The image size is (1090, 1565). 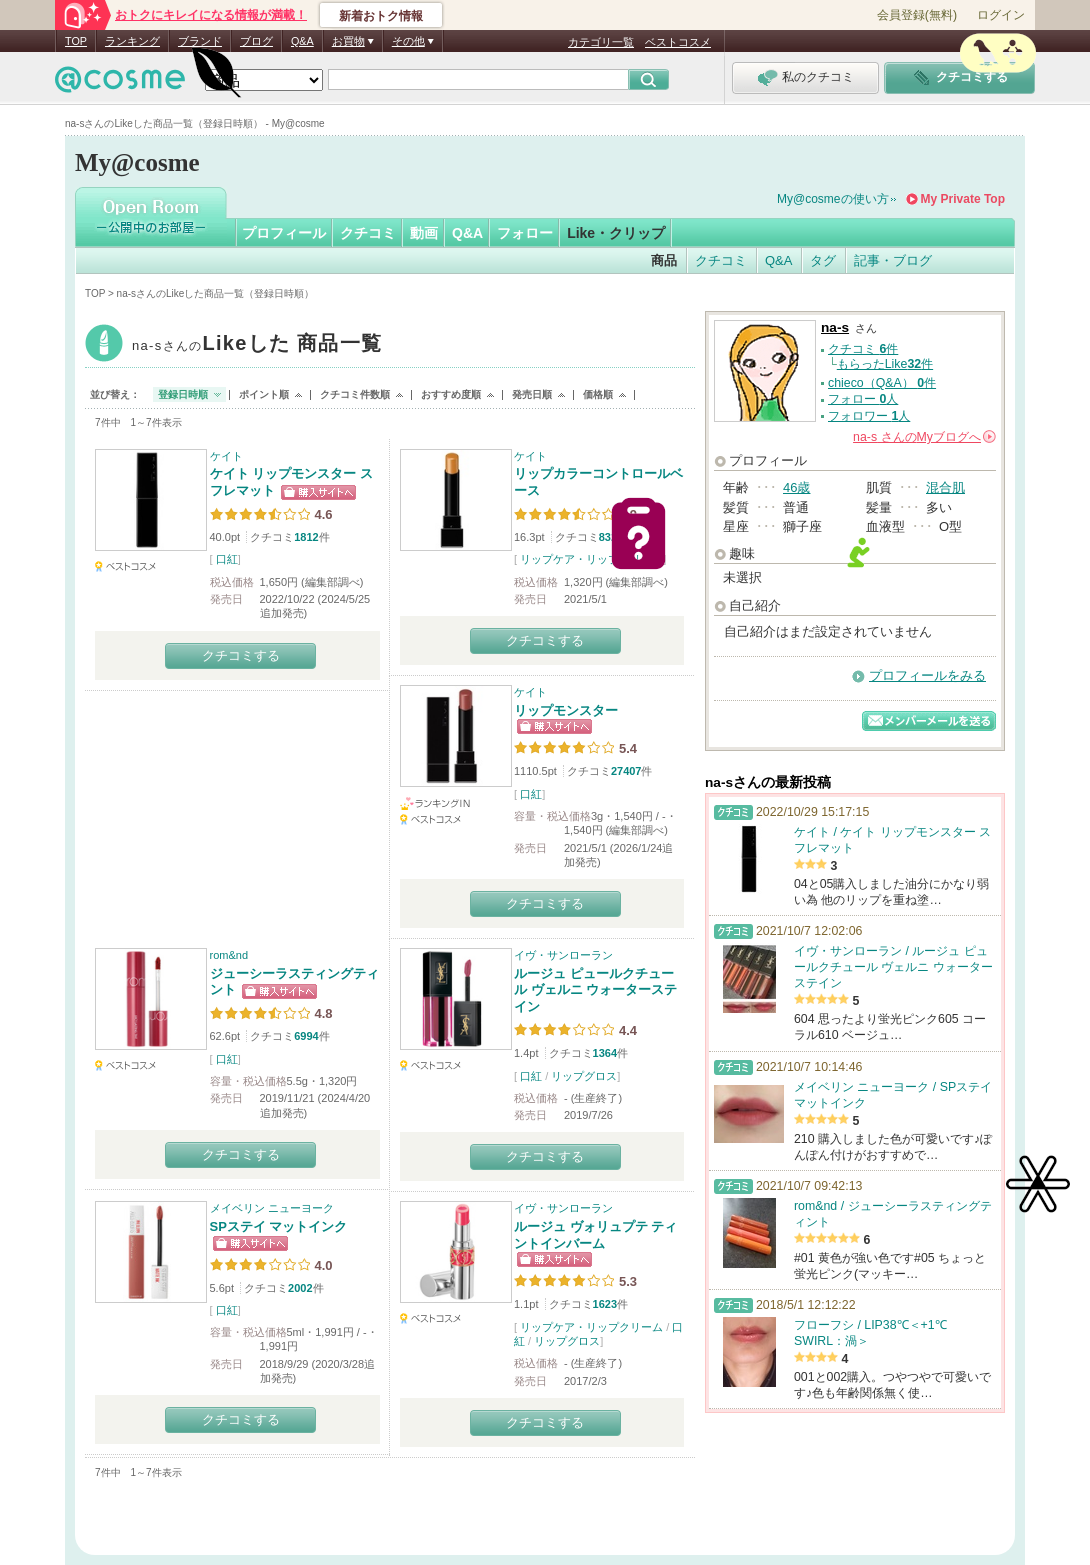 I want to click on indicates a prayer or meditation feature, so click(x=858, y=552).